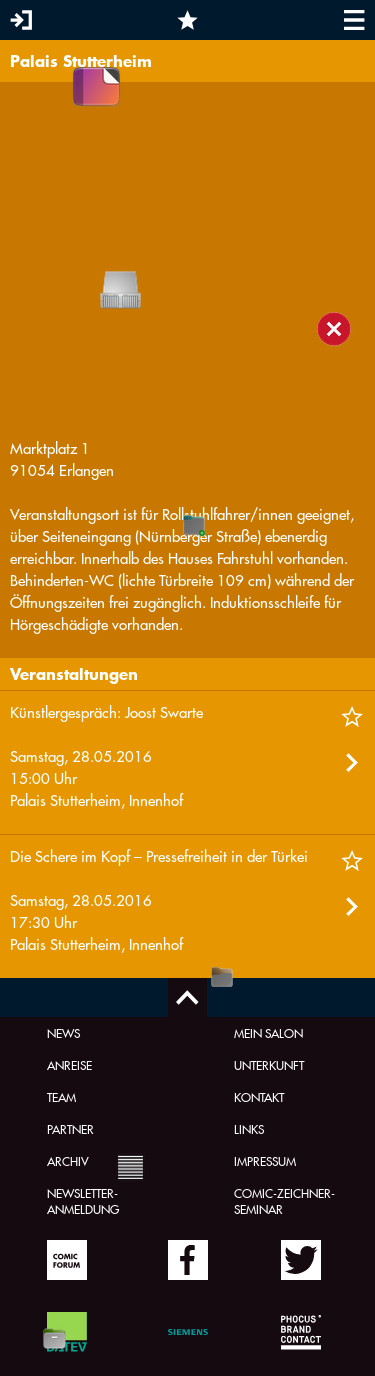 This screenshot has height=1376, width=375. Describe the element at coordinates (96, 86) in the screenshot. I see `change desktop wallpaper` at that location.